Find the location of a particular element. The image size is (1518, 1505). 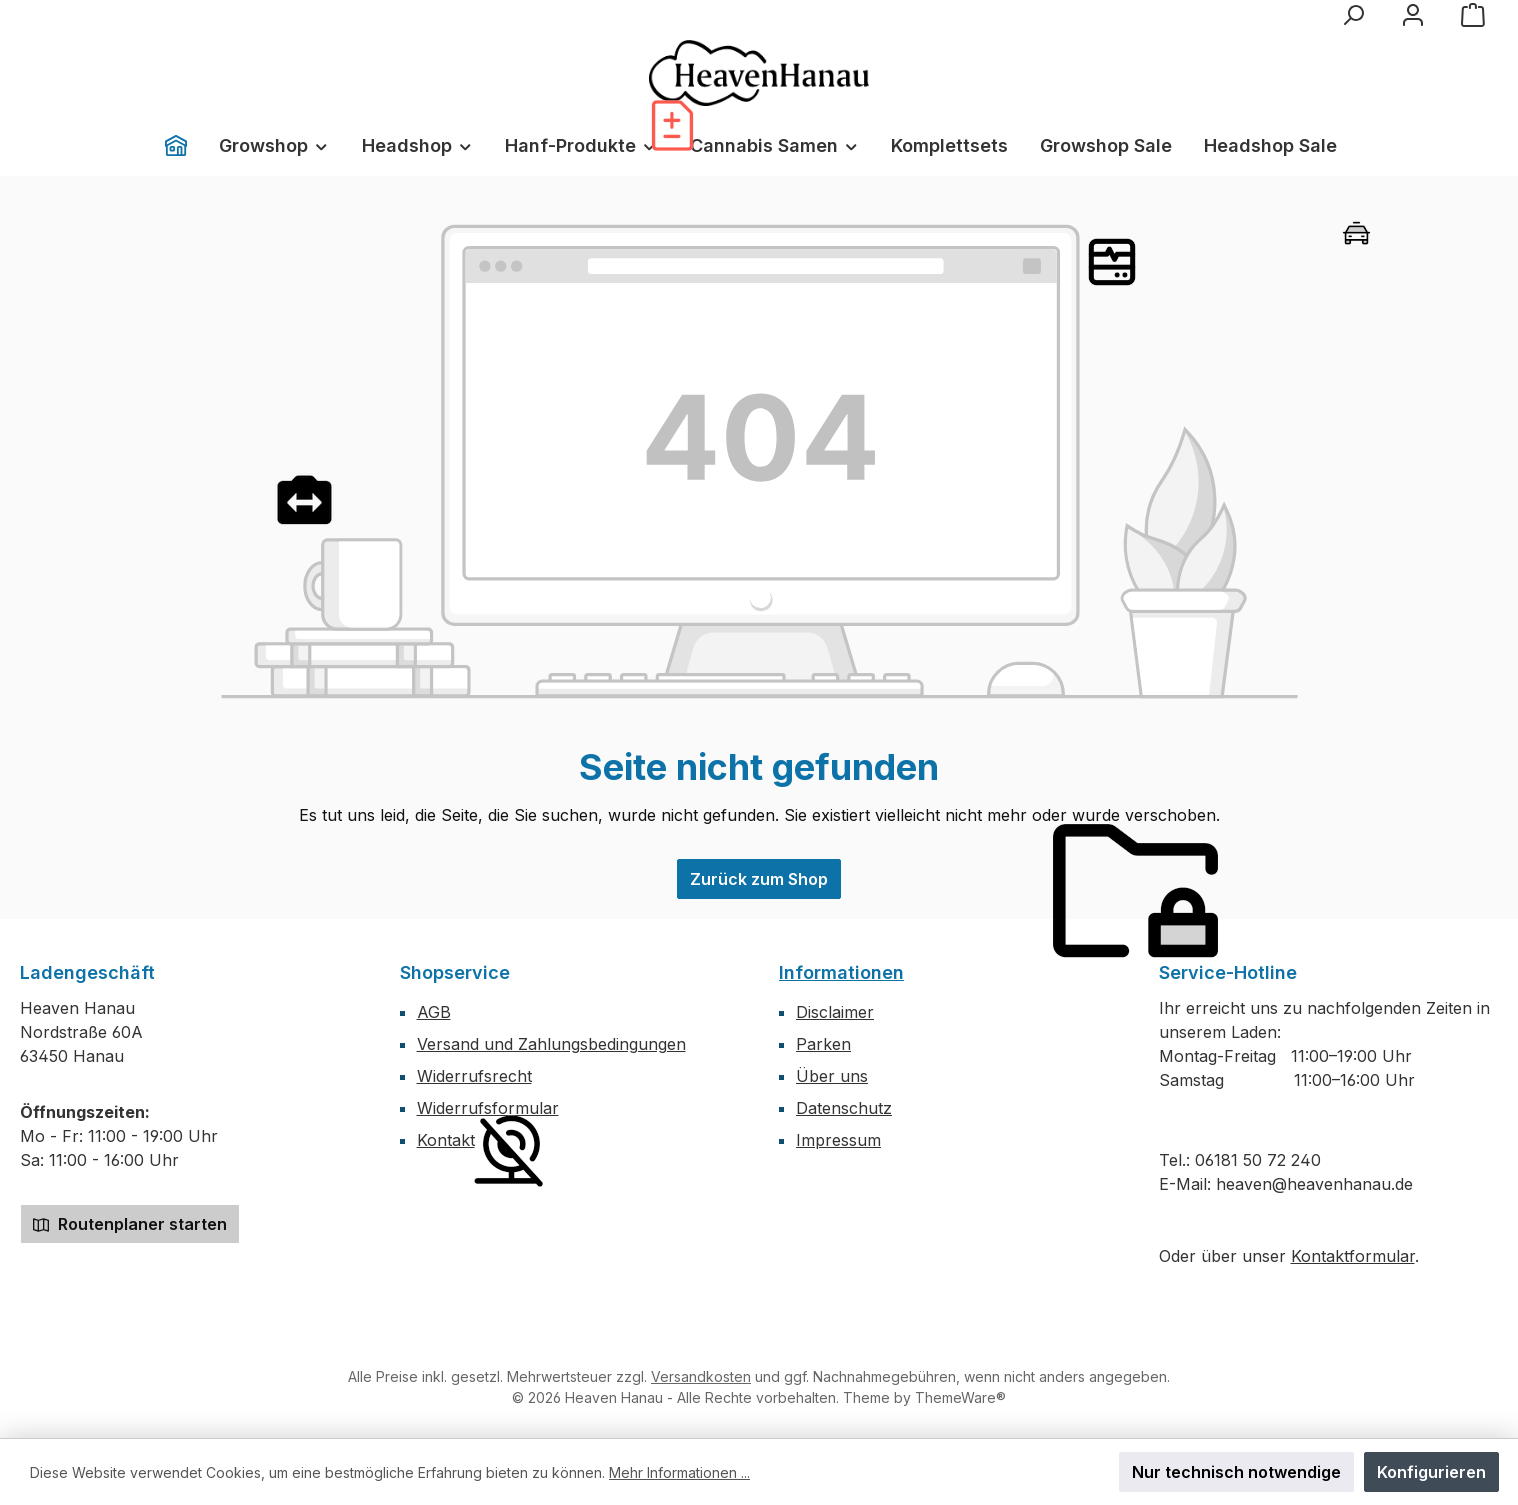

access a password-protected folder is located at coordinates (1135, 887).